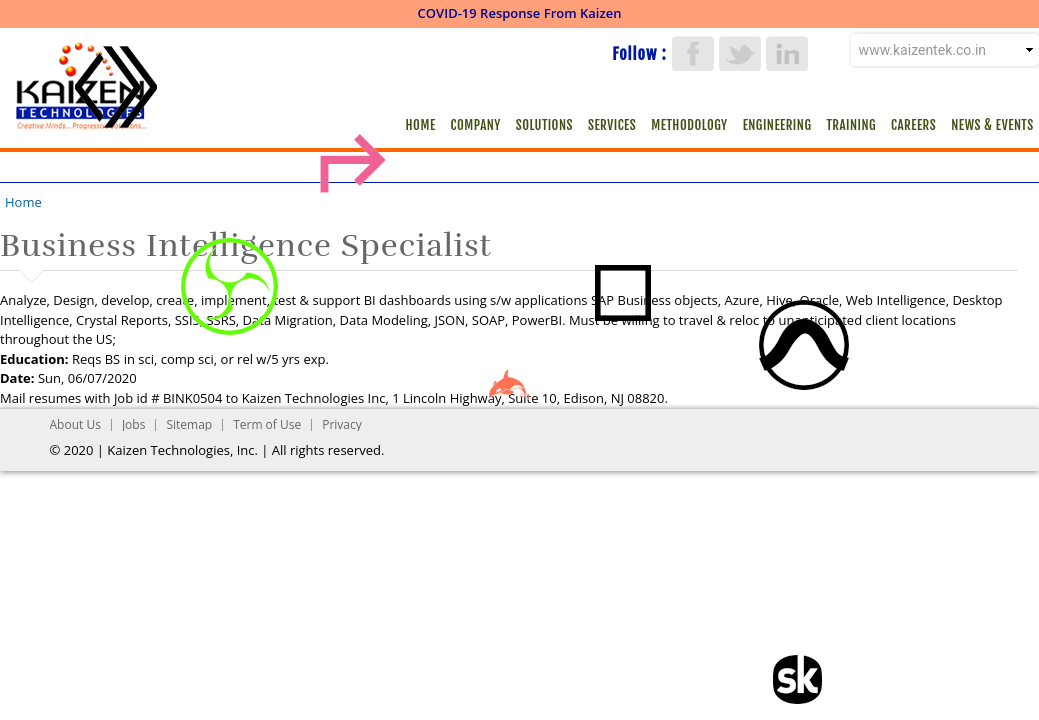  Describe the element at coordinates (804, 345) in the screenshot. I see `open Pro Tools application` at that location.